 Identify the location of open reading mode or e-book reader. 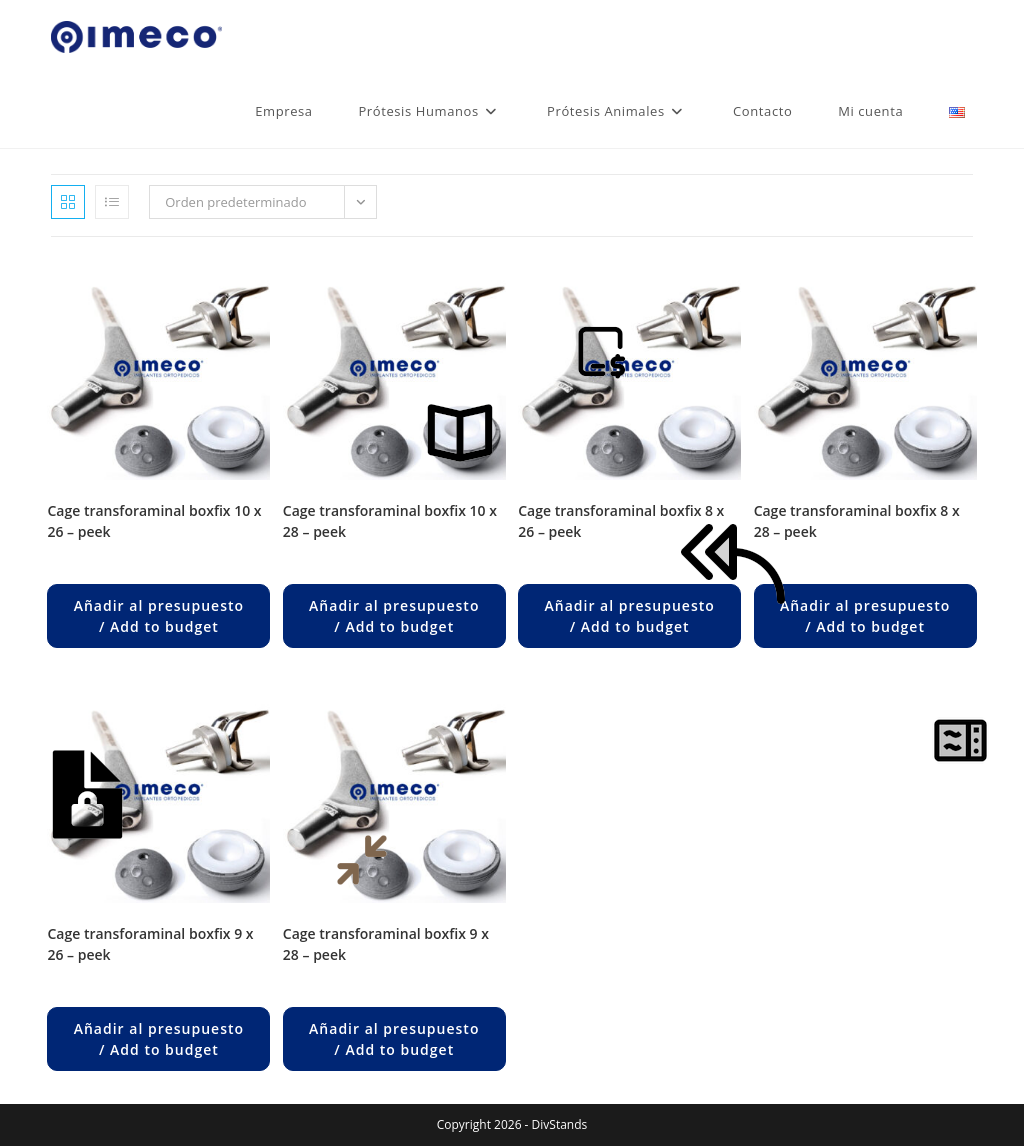
(460, 433).